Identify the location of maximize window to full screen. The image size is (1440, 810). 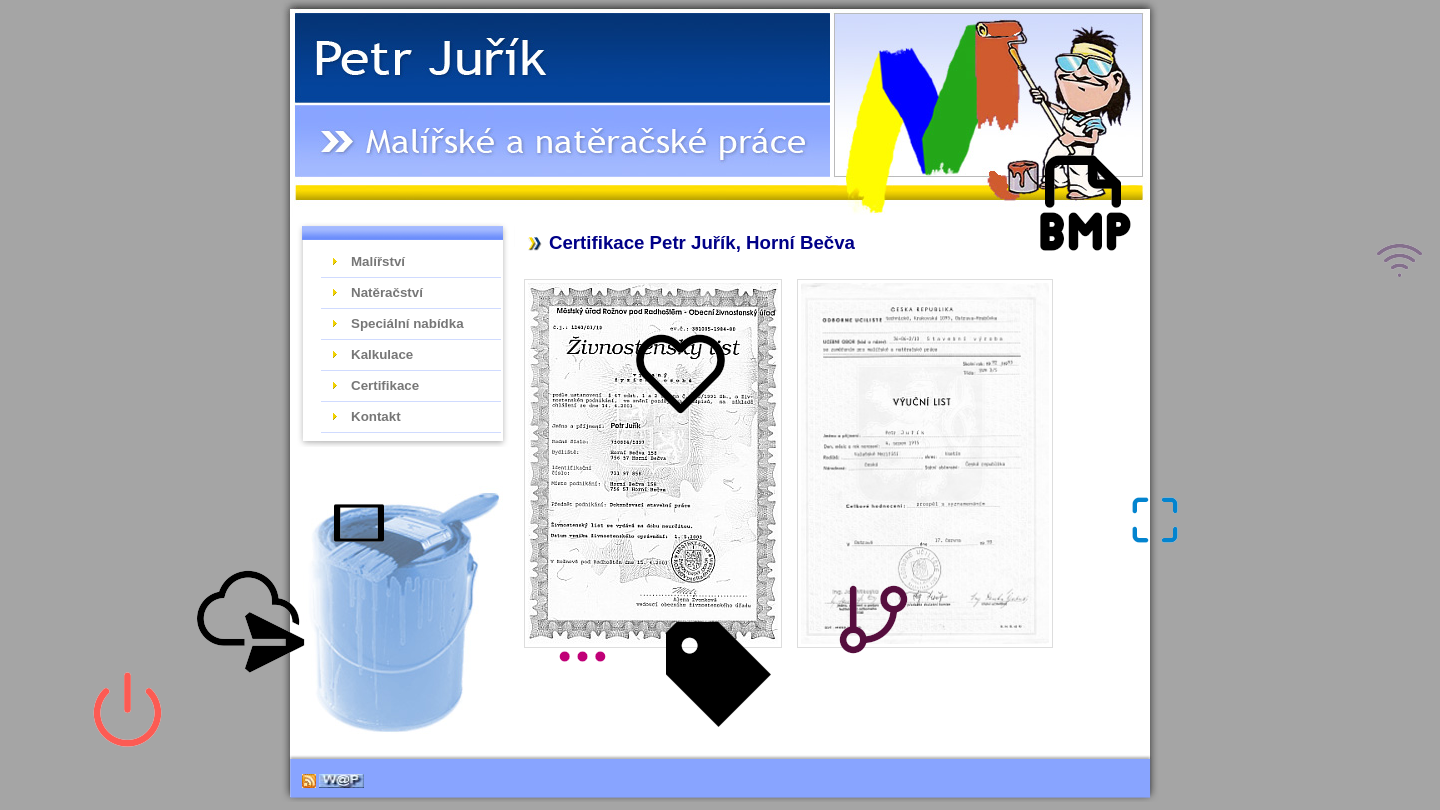
(1155, 520).